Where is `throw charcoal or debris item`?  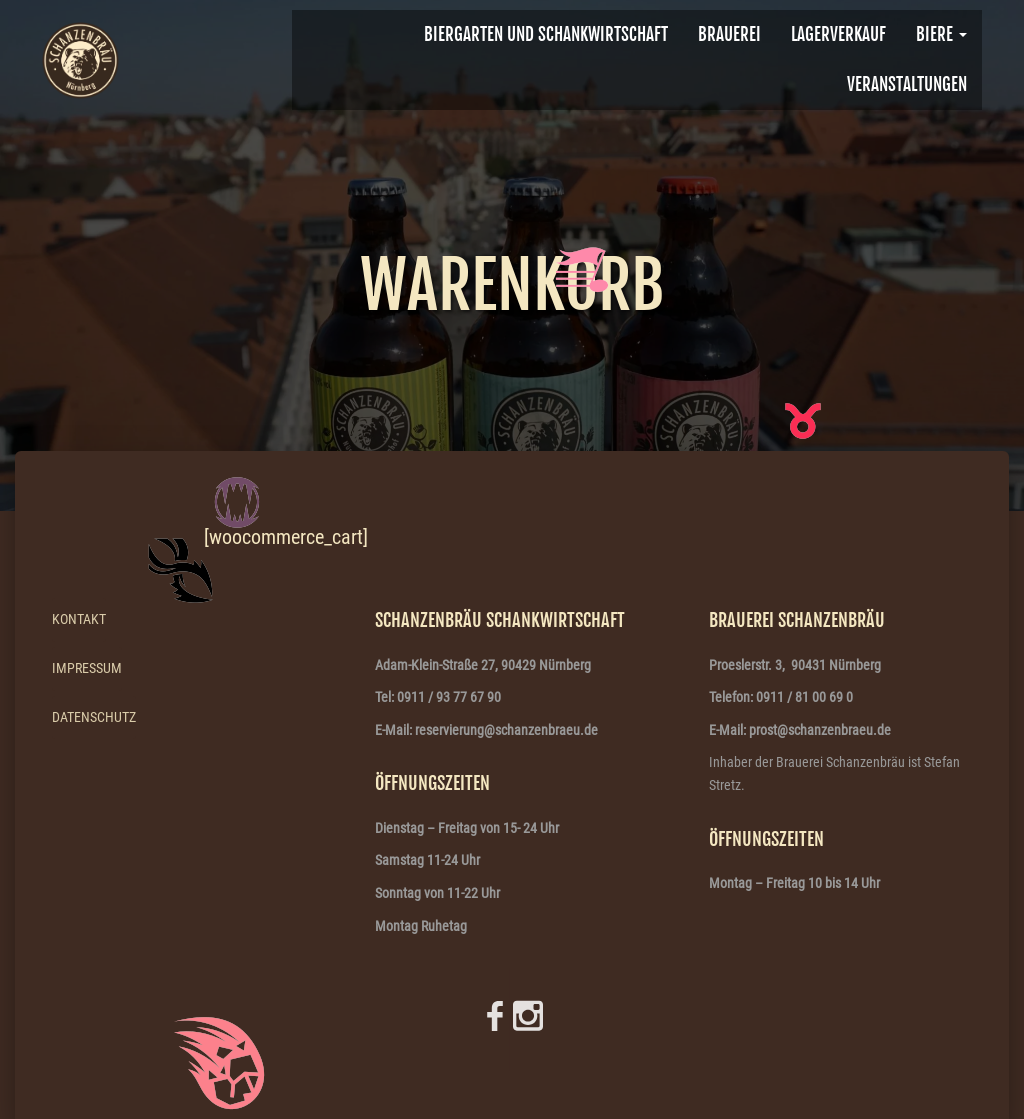
throw charcoal or debris item is located at coordinates (219, 1063).